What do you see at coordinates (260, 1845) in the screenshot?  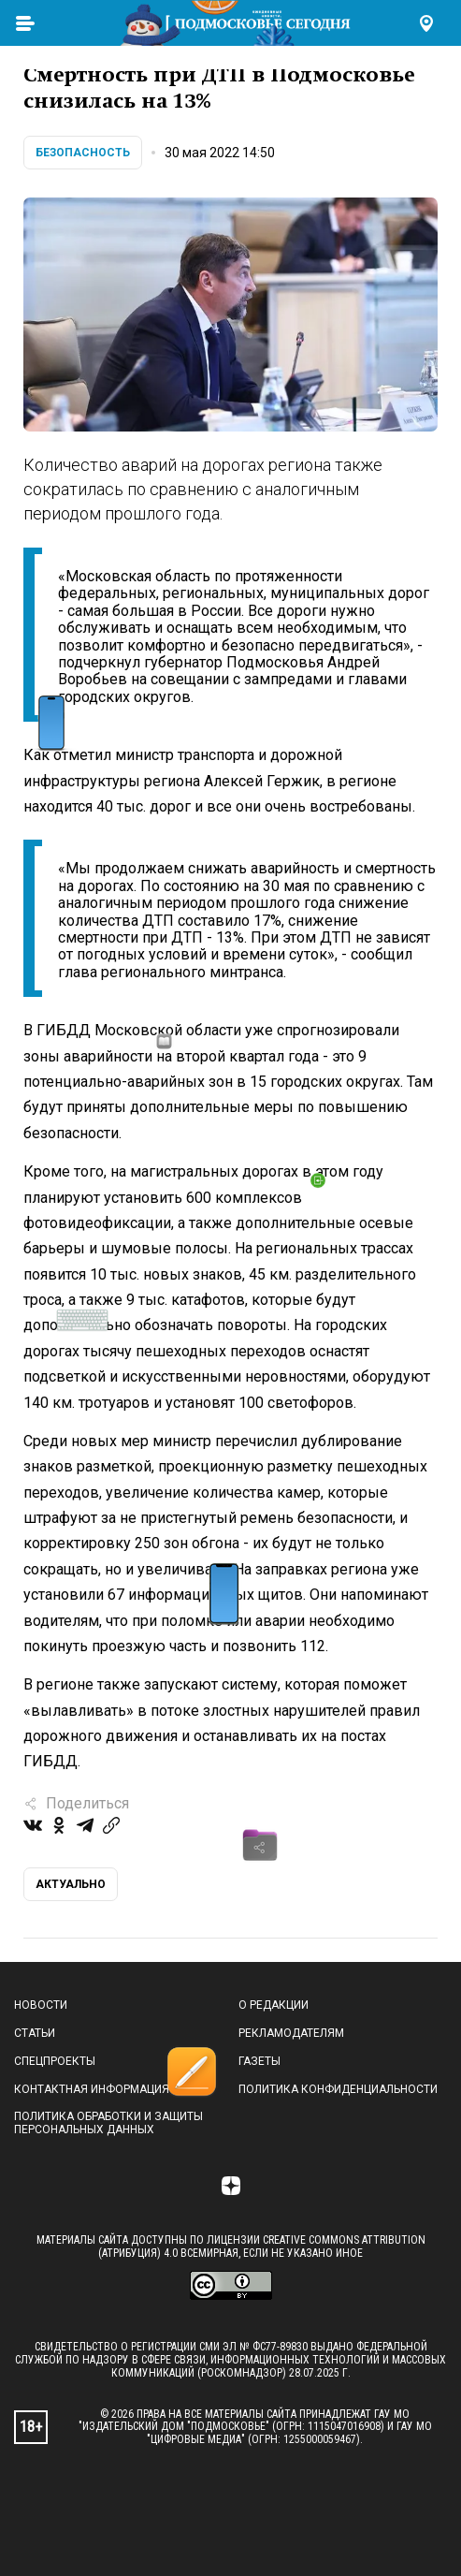 I see `access your public shared folder` at bounding box center [260, 1845].